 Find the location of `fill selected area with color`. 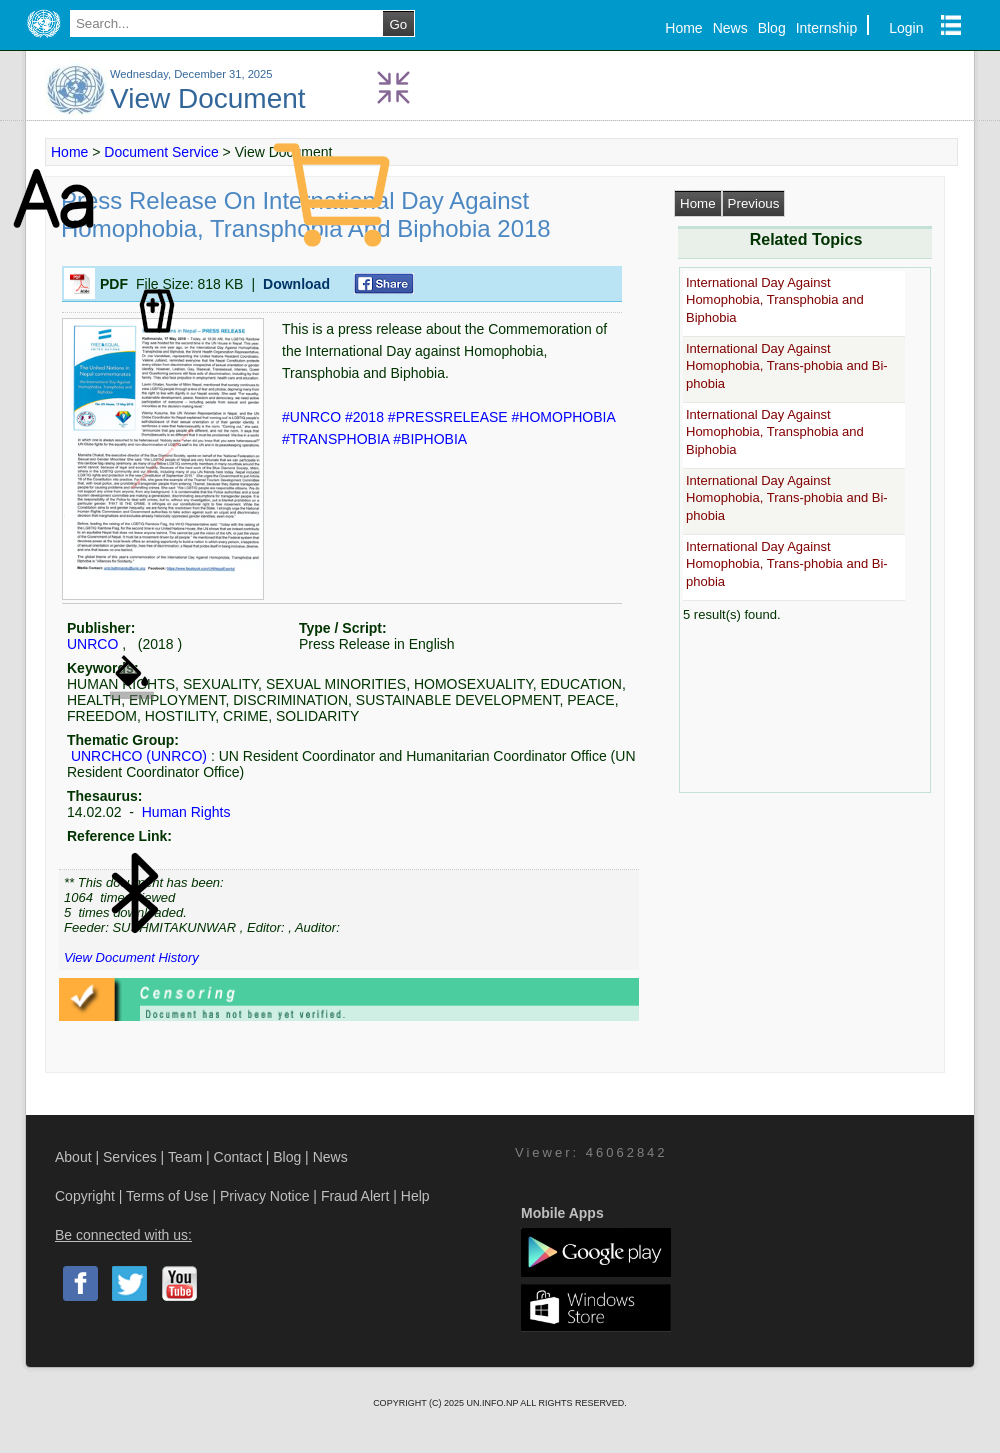

fill selected area with color is located at coordinates (132, 677).